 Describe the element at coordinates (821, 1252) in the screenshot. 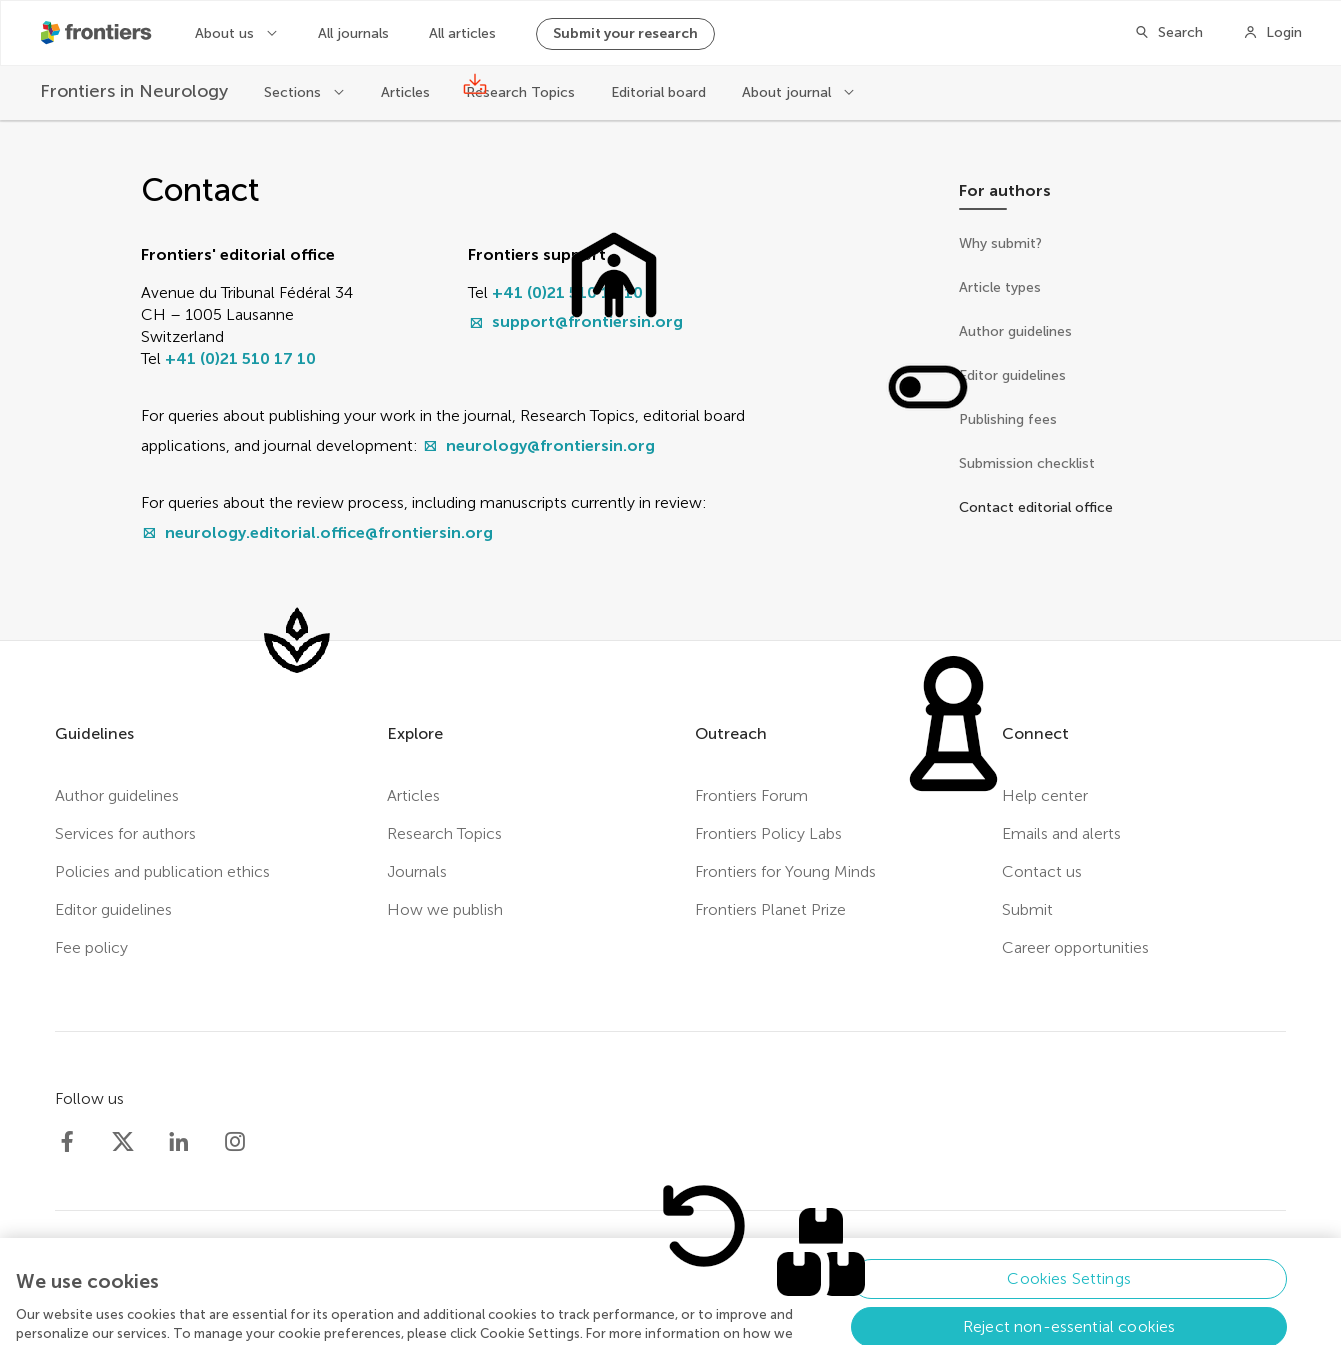

I see `view inventory or packages` at that location.